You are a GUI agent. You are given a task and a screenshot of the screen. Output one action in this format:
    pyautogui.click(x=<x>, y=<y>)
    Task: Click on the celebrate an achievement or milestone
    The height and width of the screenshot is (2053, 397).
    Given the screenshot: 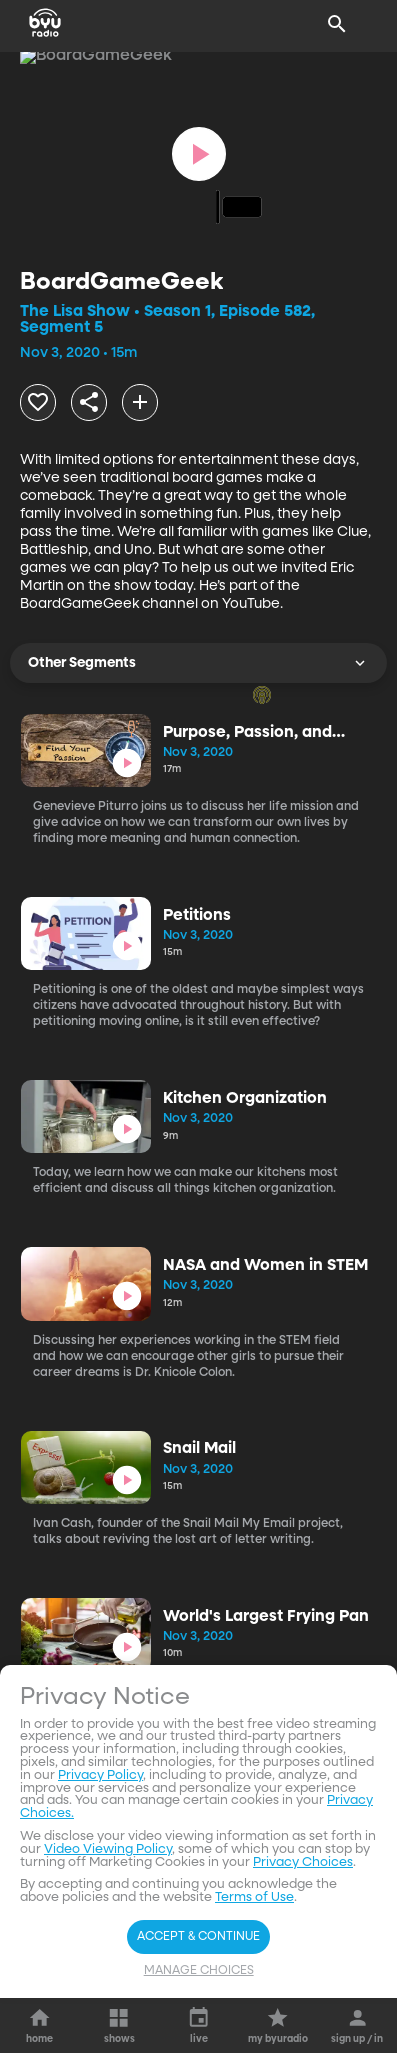 What is the action you would take?
    pyautogui.click(x=132, y=729)
    